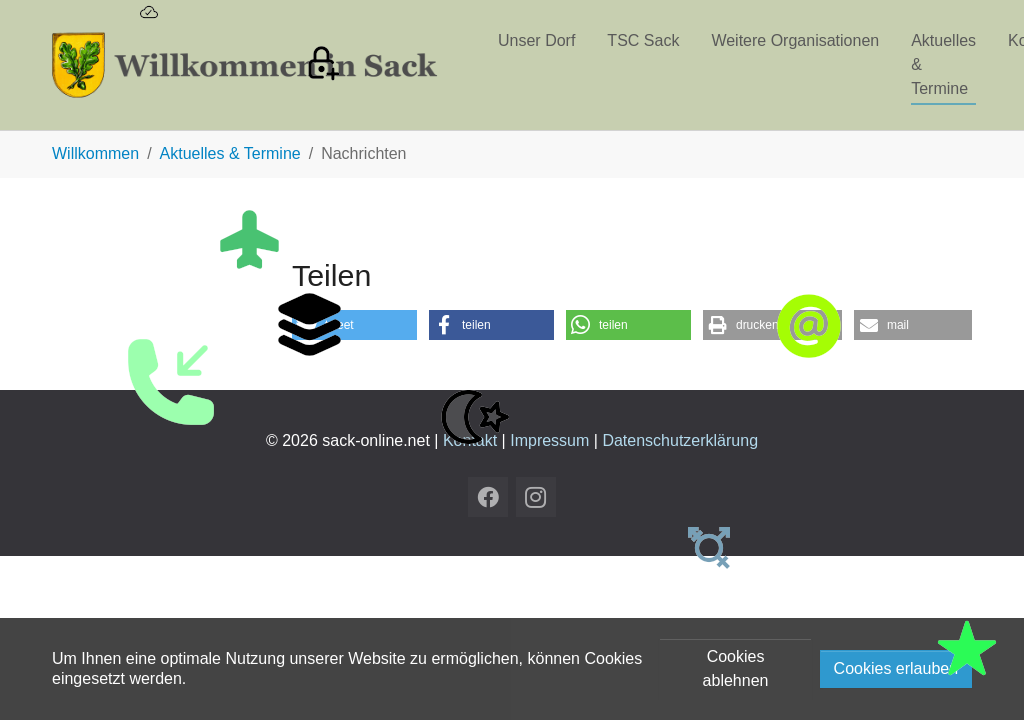  What do you see at coordinates (321, 62) in the screenshot?
I see `add a new password or security credential` at bounding box center [321, 62].